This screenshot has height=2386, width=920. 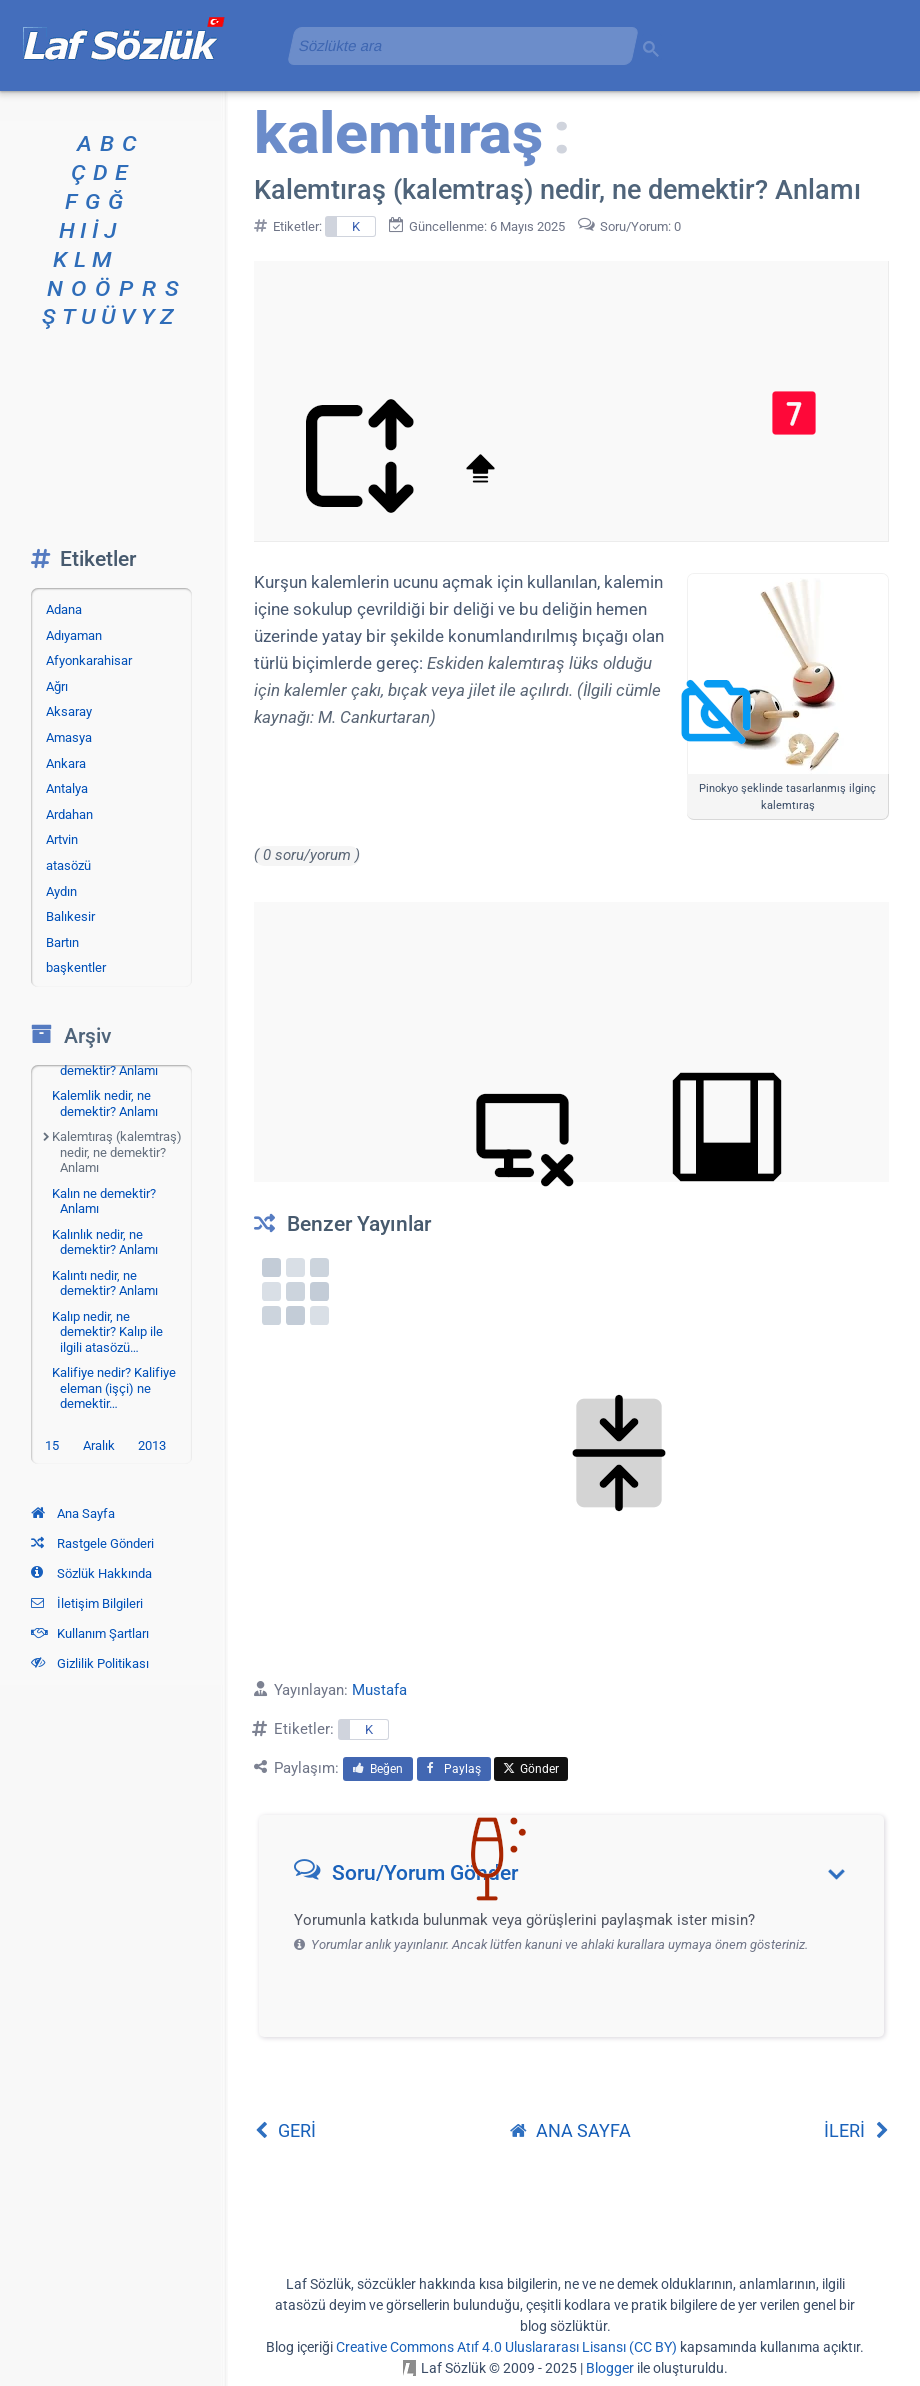 What do you see at coordinates (490, 1859) in the screenshot?
I see `celebrate an achievement or milestone` at bounding box center [490, 1859].